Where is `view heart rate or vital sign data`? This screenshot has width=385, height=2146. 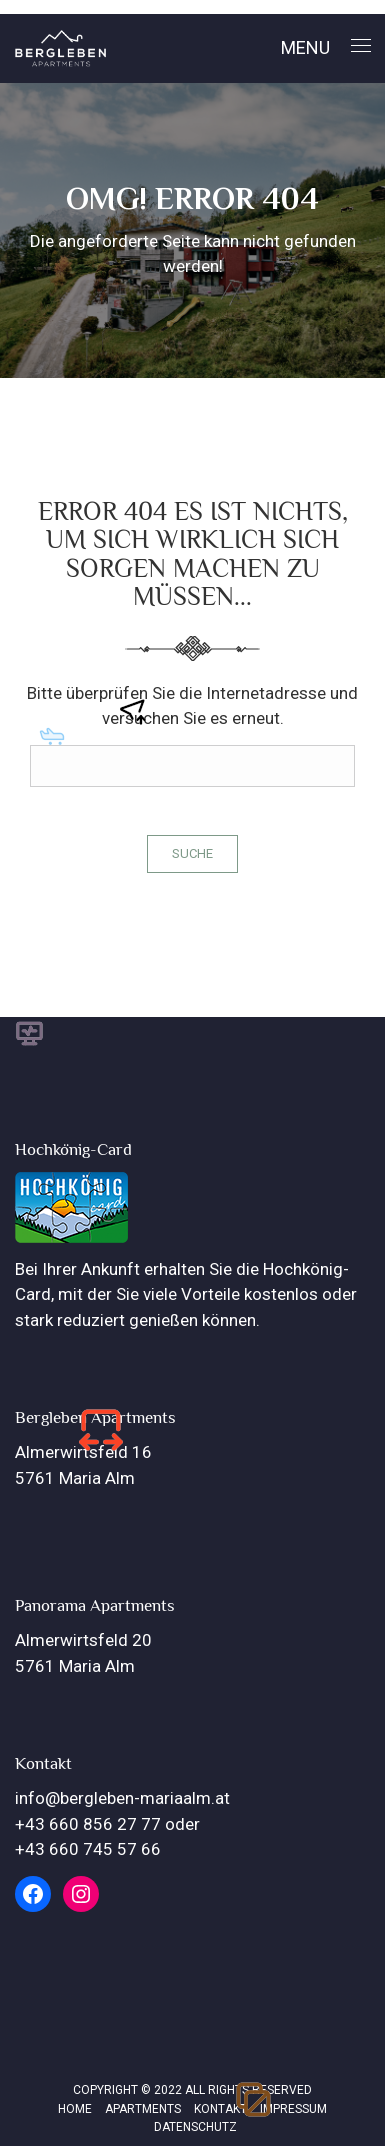
view heart rate or vital sign data is located at coordinates (29, 1033).